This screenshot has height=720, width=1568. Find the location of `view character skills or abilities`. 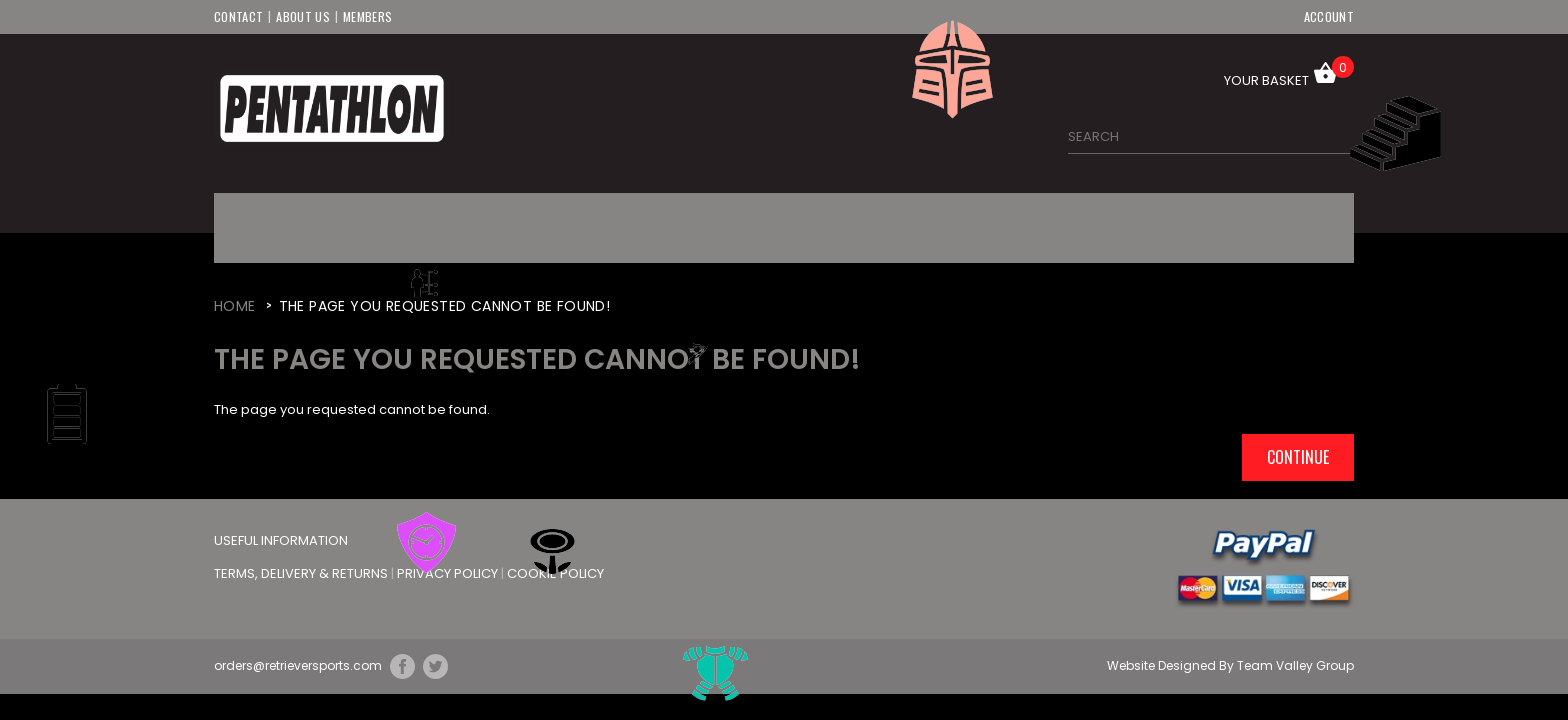

view character skills or abilities is located at coordinates (425, 283).